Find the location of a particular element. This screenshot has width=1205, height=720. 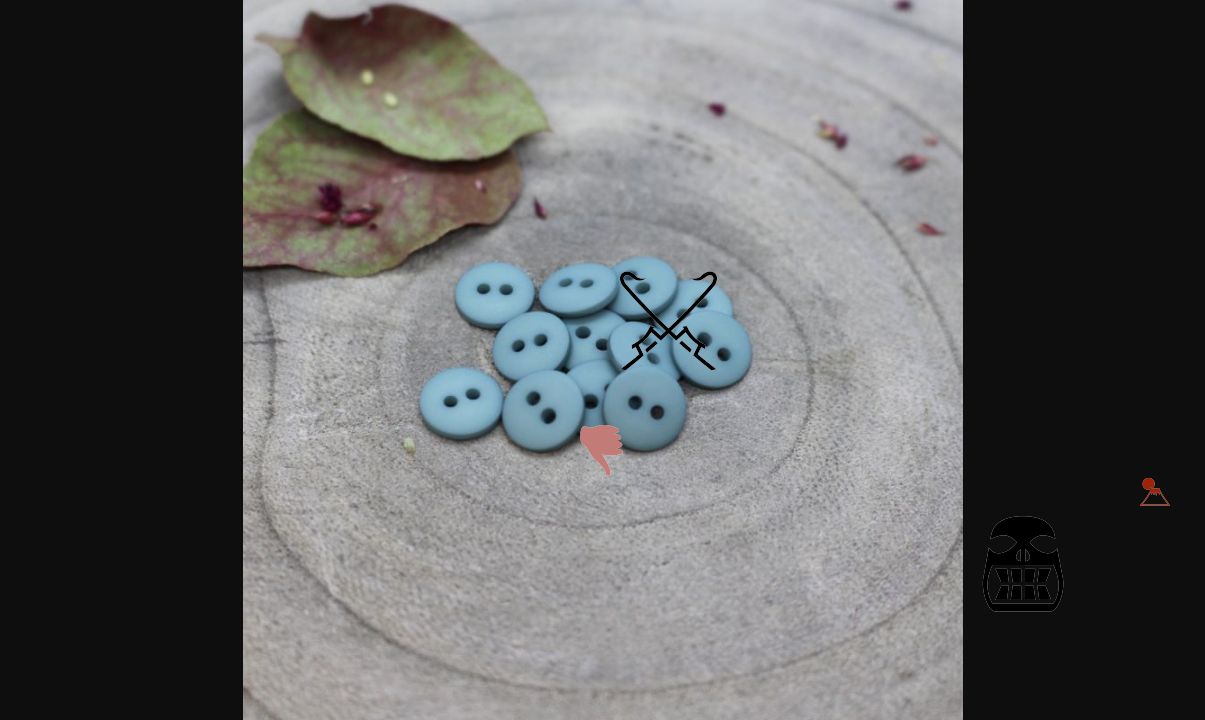

select a totem or tribal-themed game element is located at coordinates (1023, 563).